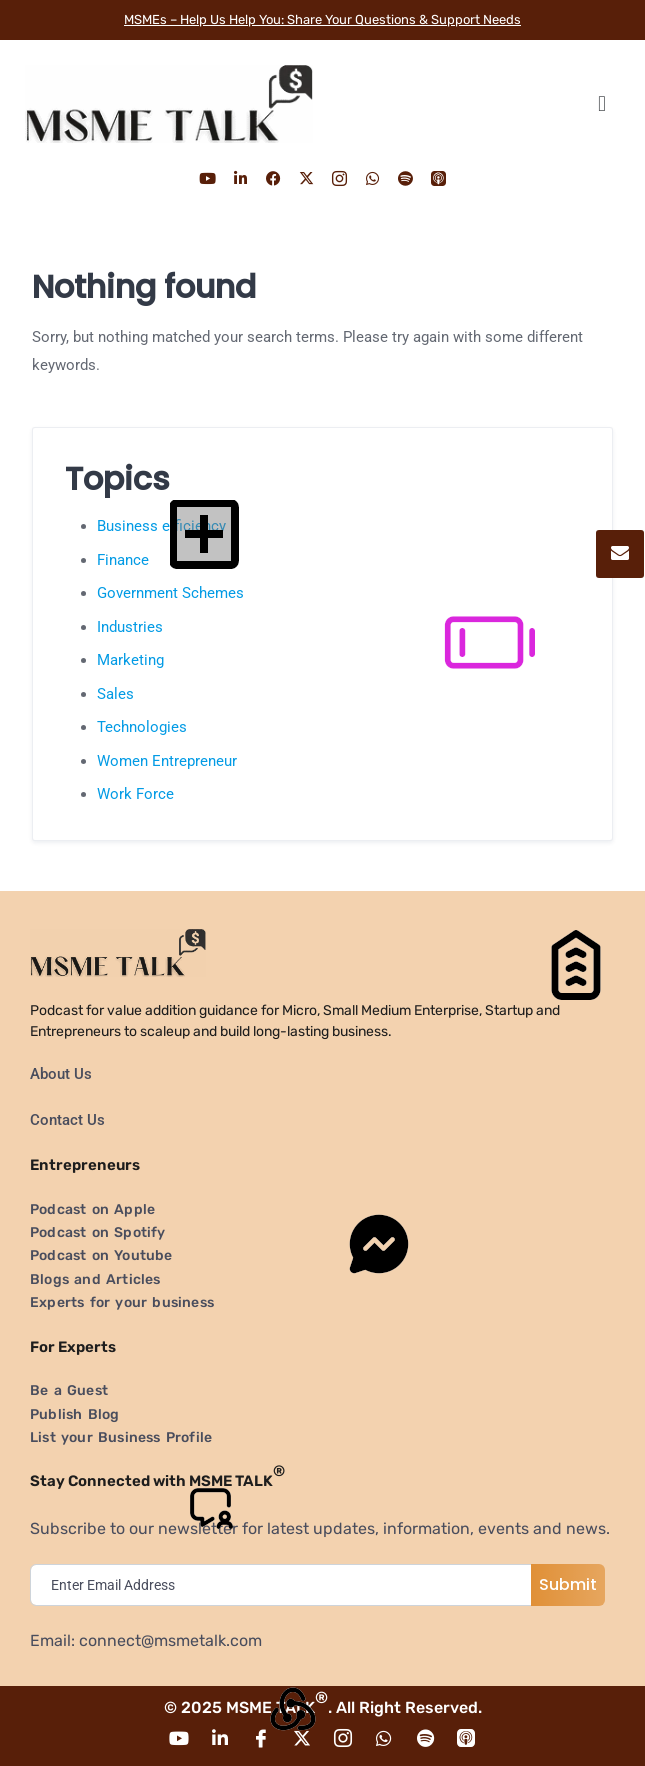  What do you see at coordinates (379, 1244) in the screenshot?
I see `open facebook messenger` at bounding box center [379, 1244].